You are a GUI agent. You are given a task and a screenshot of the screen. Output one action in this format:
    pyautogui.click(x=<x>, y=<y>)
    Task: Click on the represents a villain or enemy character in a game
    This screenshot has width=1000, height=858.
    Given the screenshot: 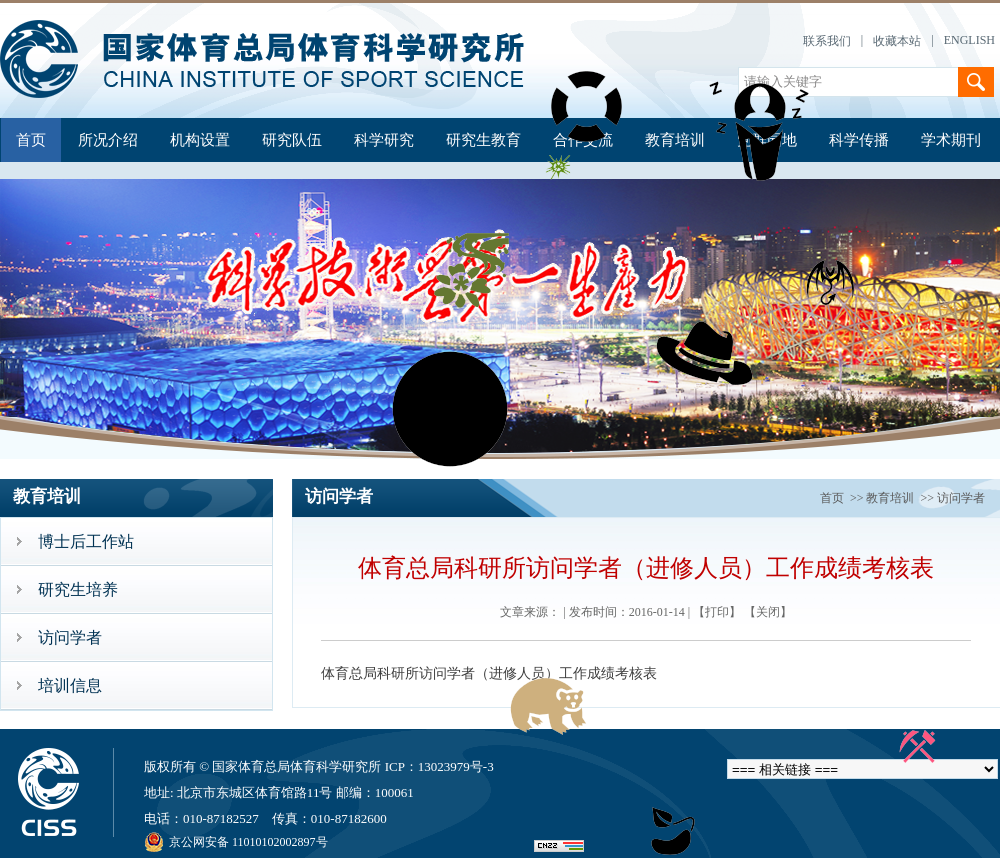 What is the action you would take?
    pyautogui.click(x=830, y=281)
    